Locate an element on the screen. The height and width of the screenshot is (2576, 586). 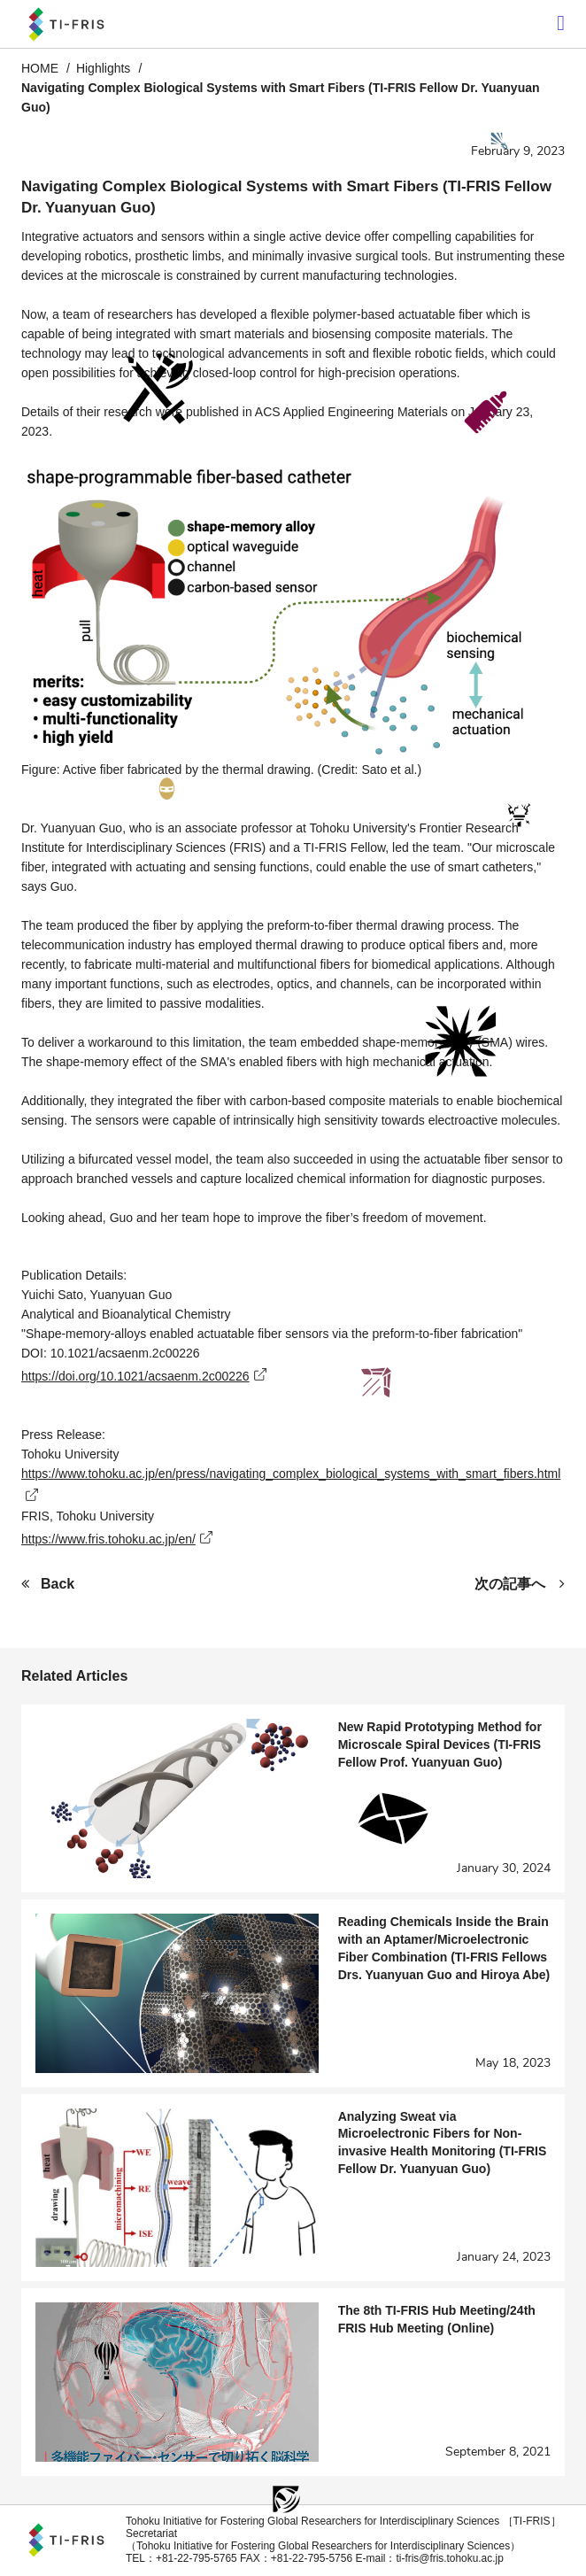
activate electrical or energy-based ability is located at coordinates (519, 815).